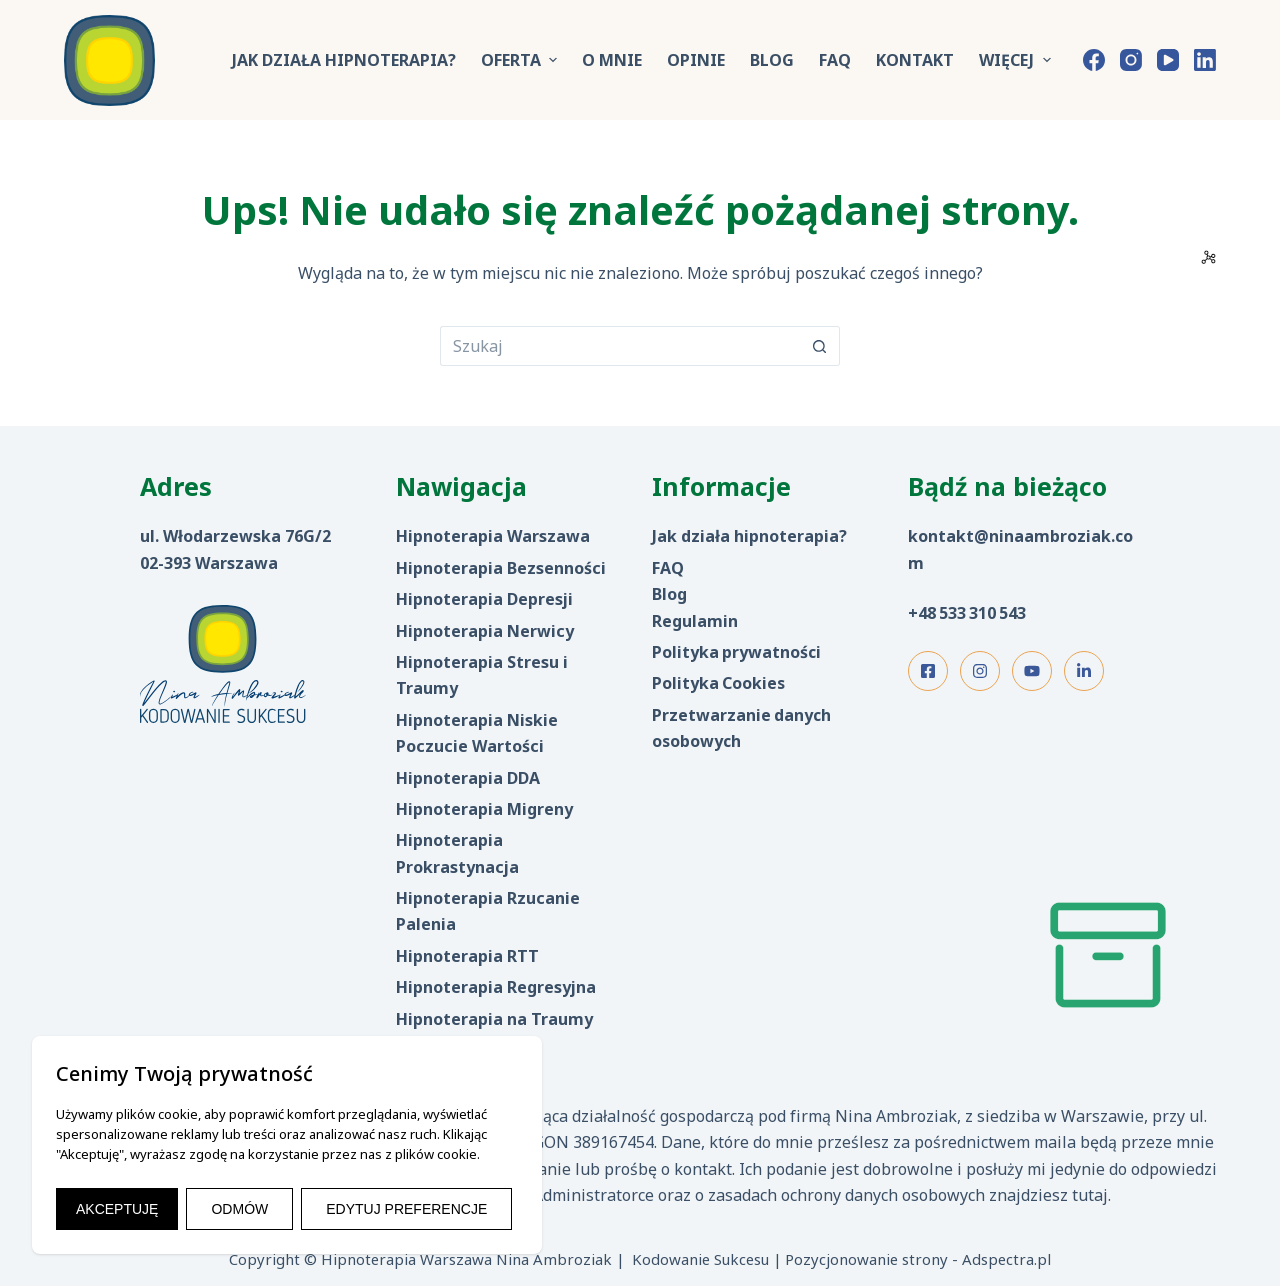 The image size is (1280, 1286). Describe the element at coordinates (1208, 257) in the screenshot. I see `view network graph or connections` at that location.